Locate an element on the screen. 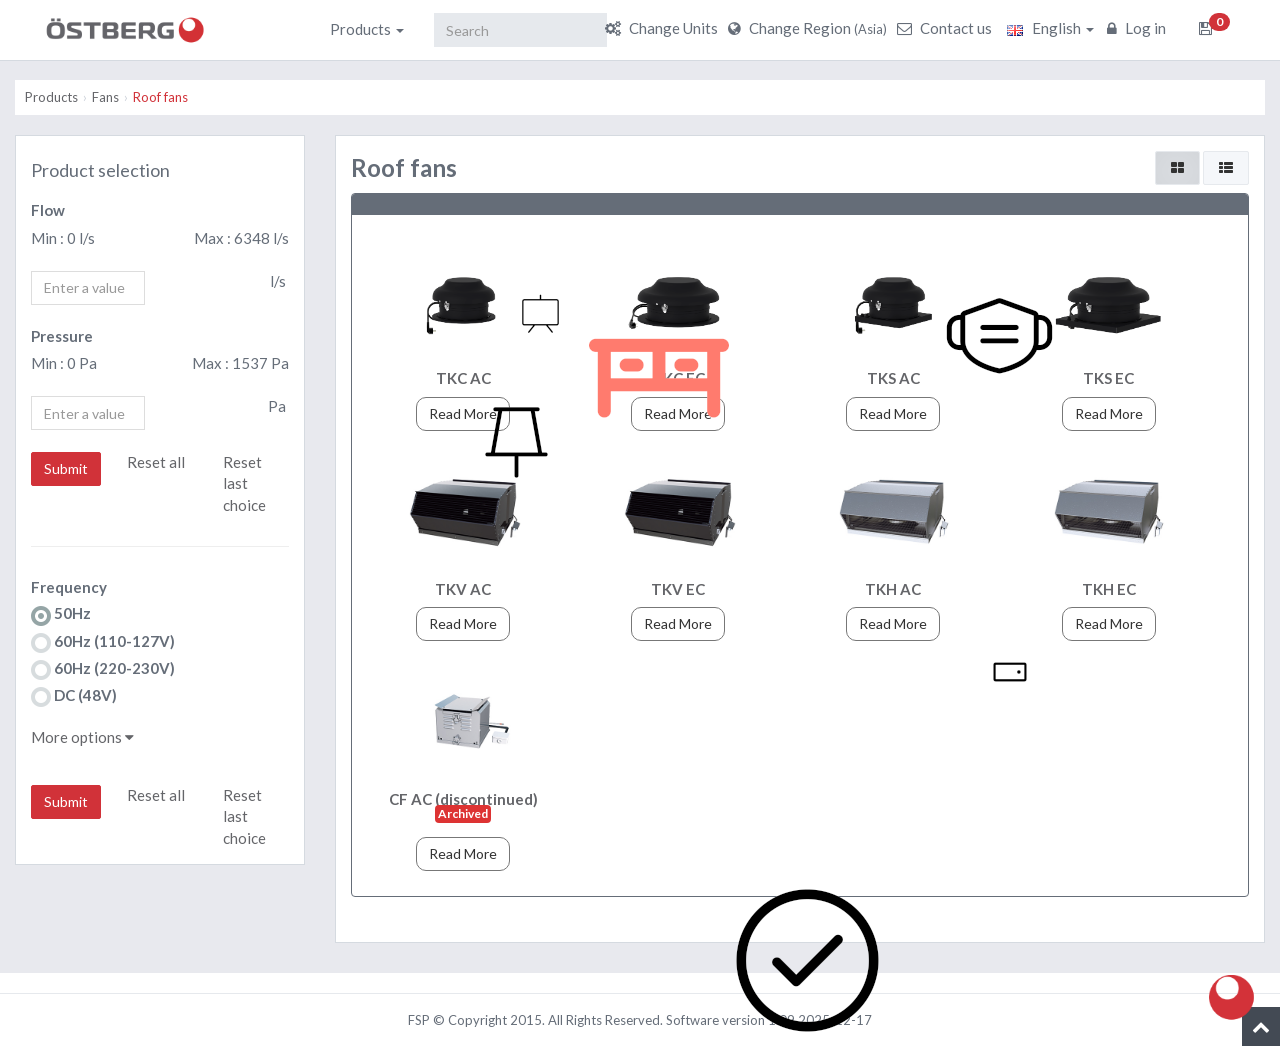 The height and width of the screenshot is (1046, 1280). indicates successful completion of an action is located at coordinates (807, 960).